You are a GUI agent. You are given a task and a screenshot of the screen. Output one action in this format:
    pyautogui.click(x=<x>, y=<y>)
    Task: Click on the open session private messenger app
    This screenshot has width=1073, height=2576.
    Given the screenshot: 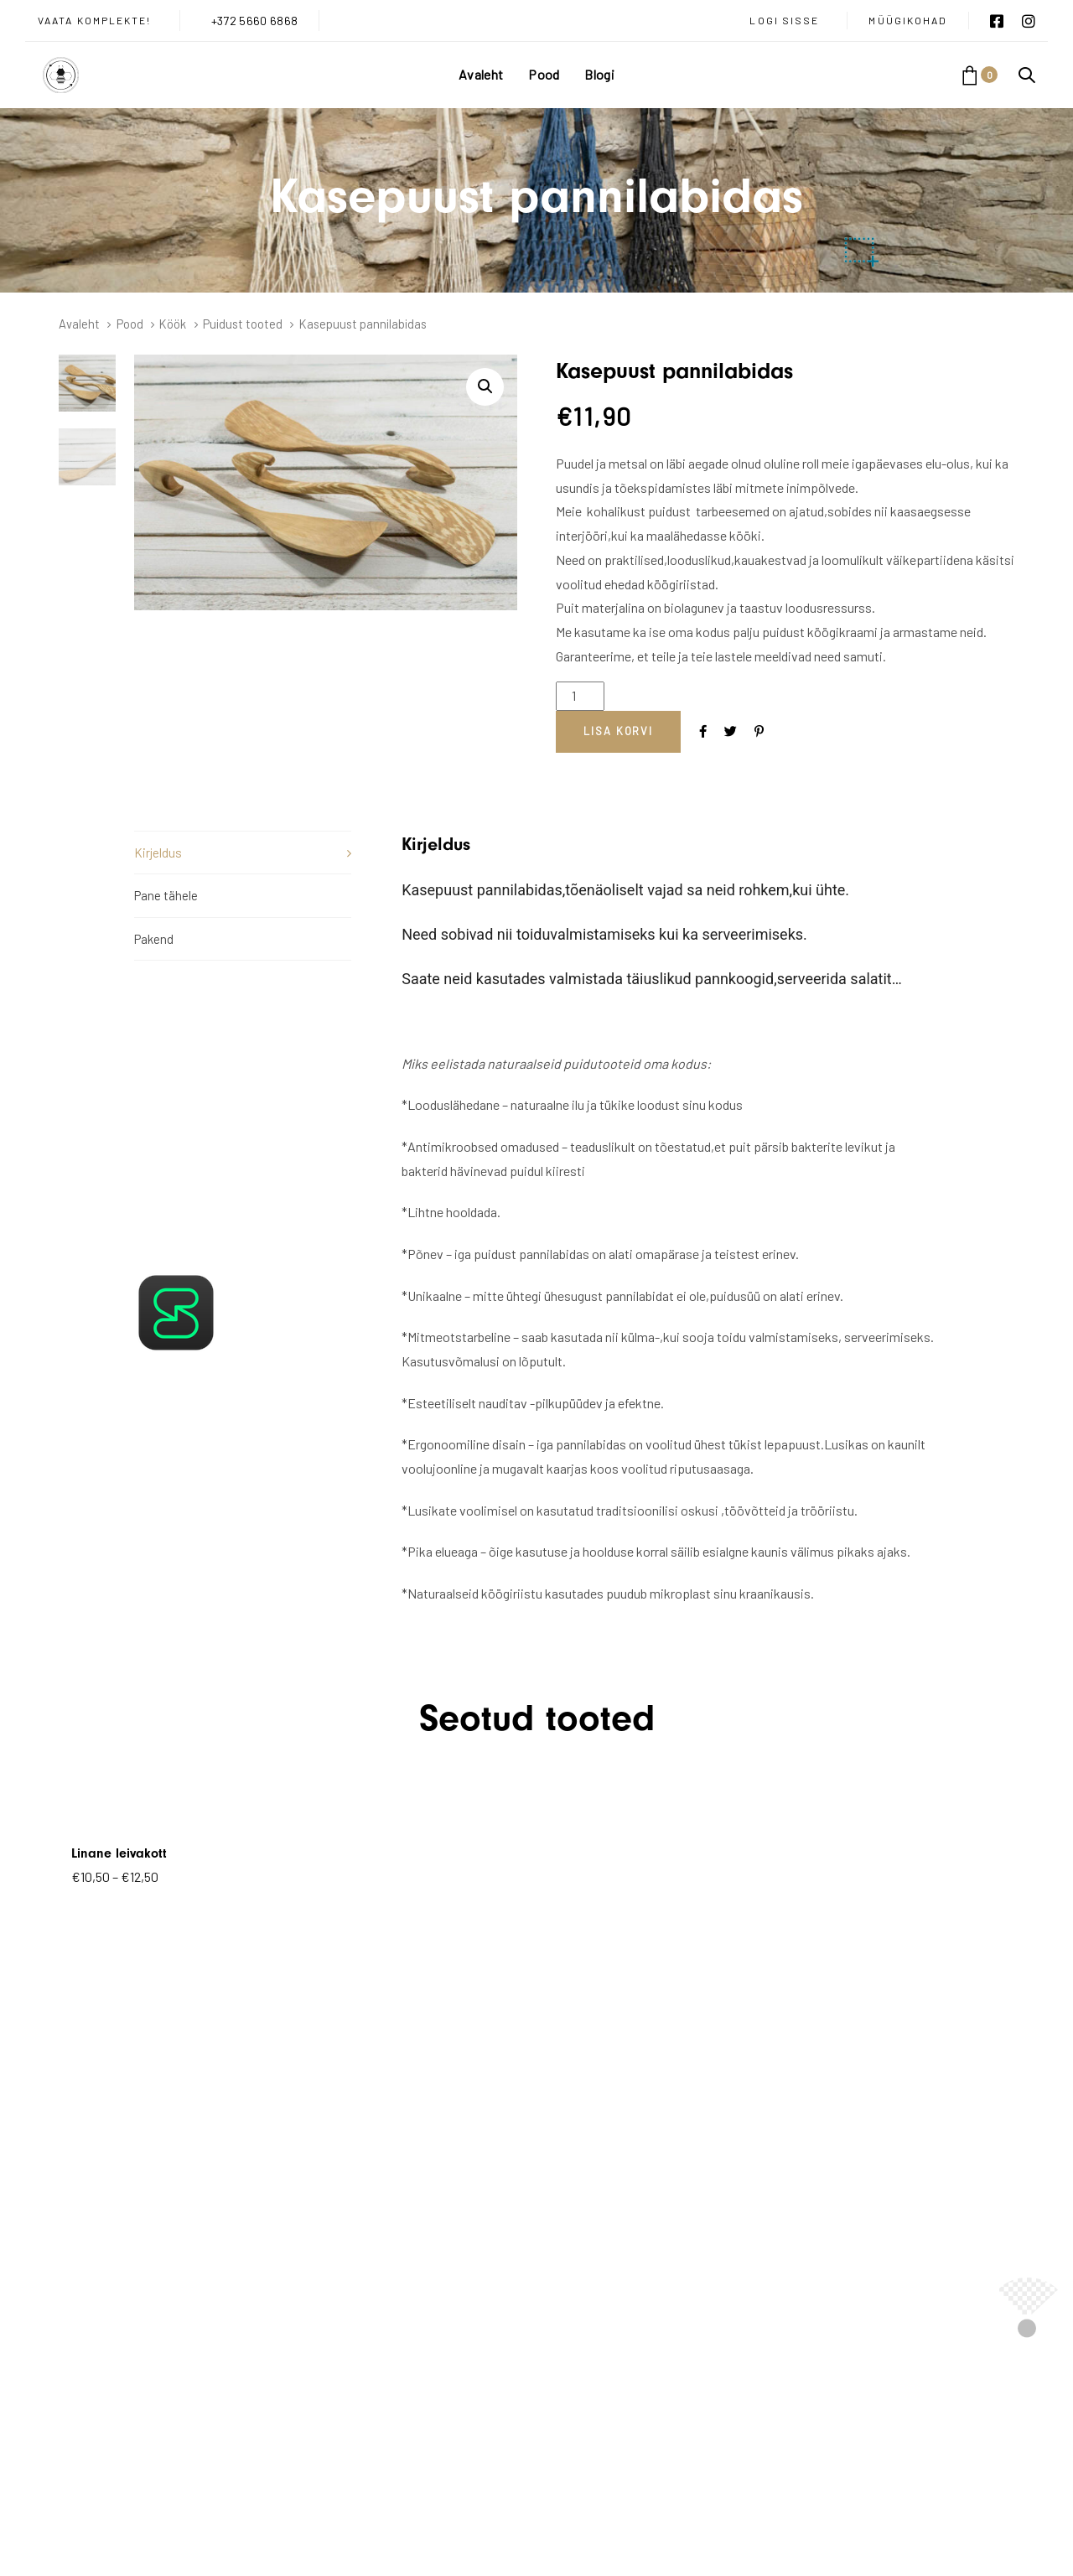 What is the action you would take?
    pyautogui.click(x=176, y=1313)
    